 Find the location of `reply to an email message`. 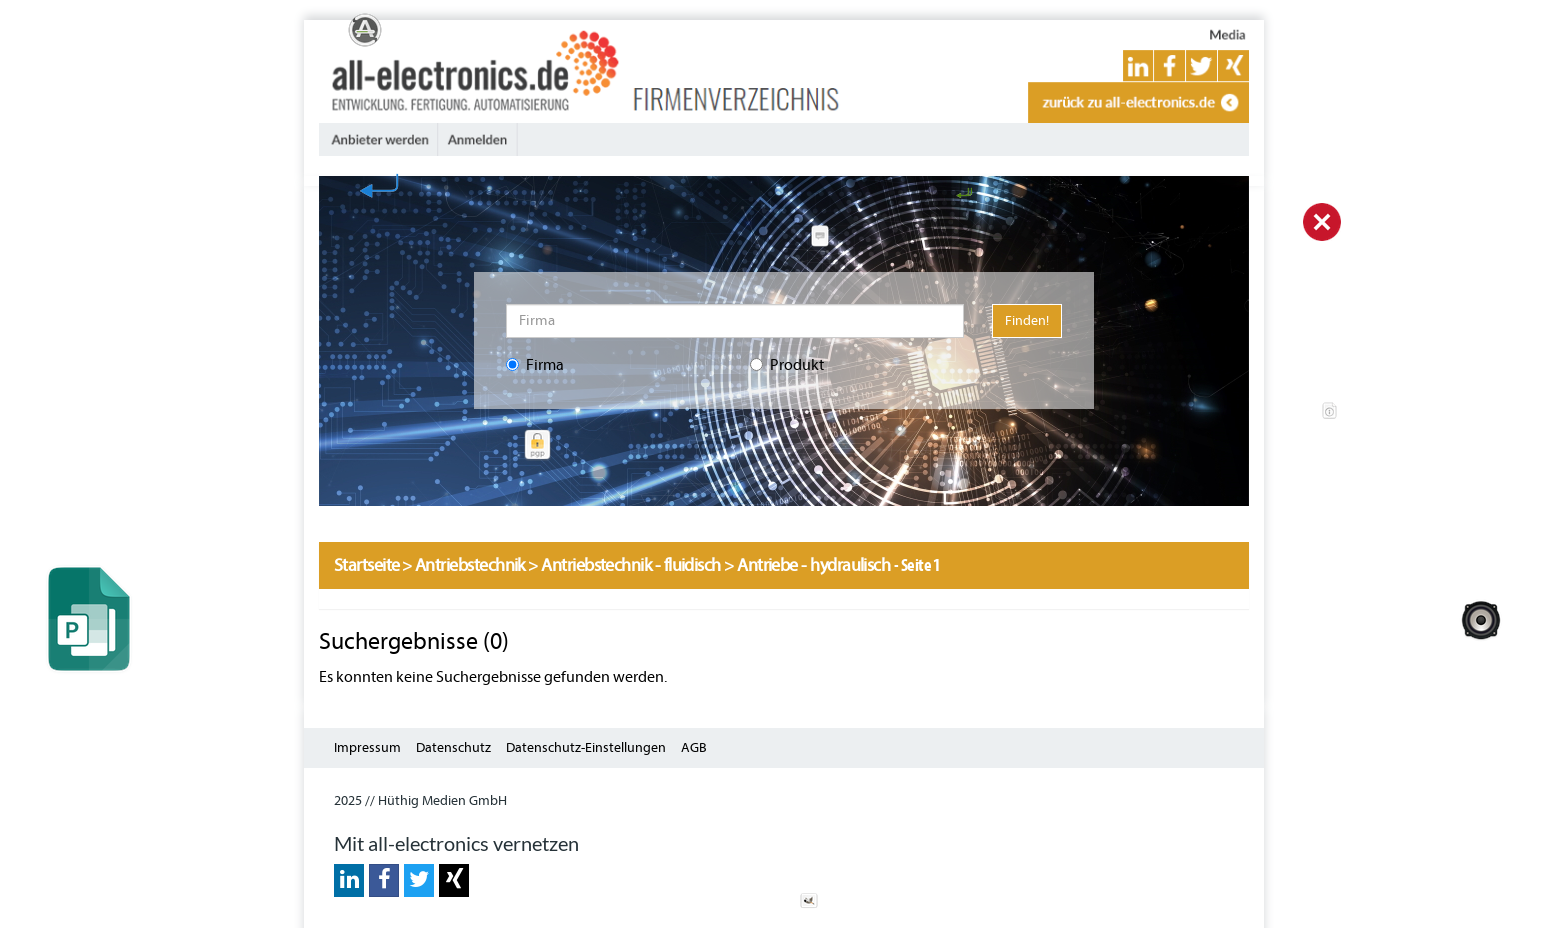

reply to an email message is located at coordinates (378, 185).